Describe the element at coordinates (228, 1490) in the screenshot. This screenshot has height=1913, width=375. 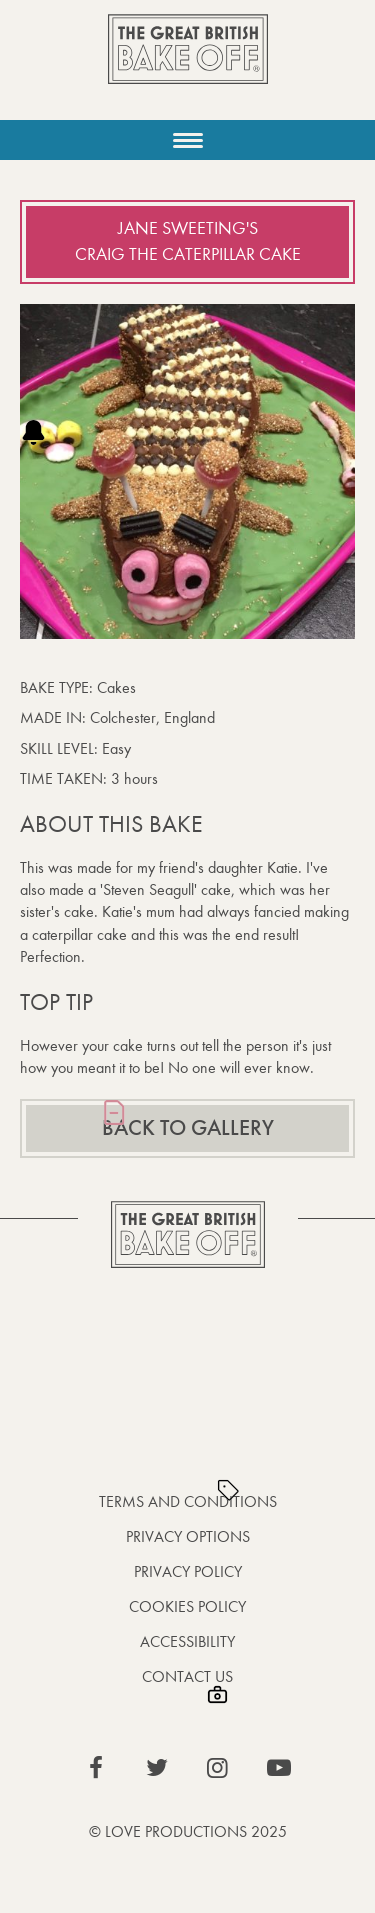
I see `add or manage tags` at that location.